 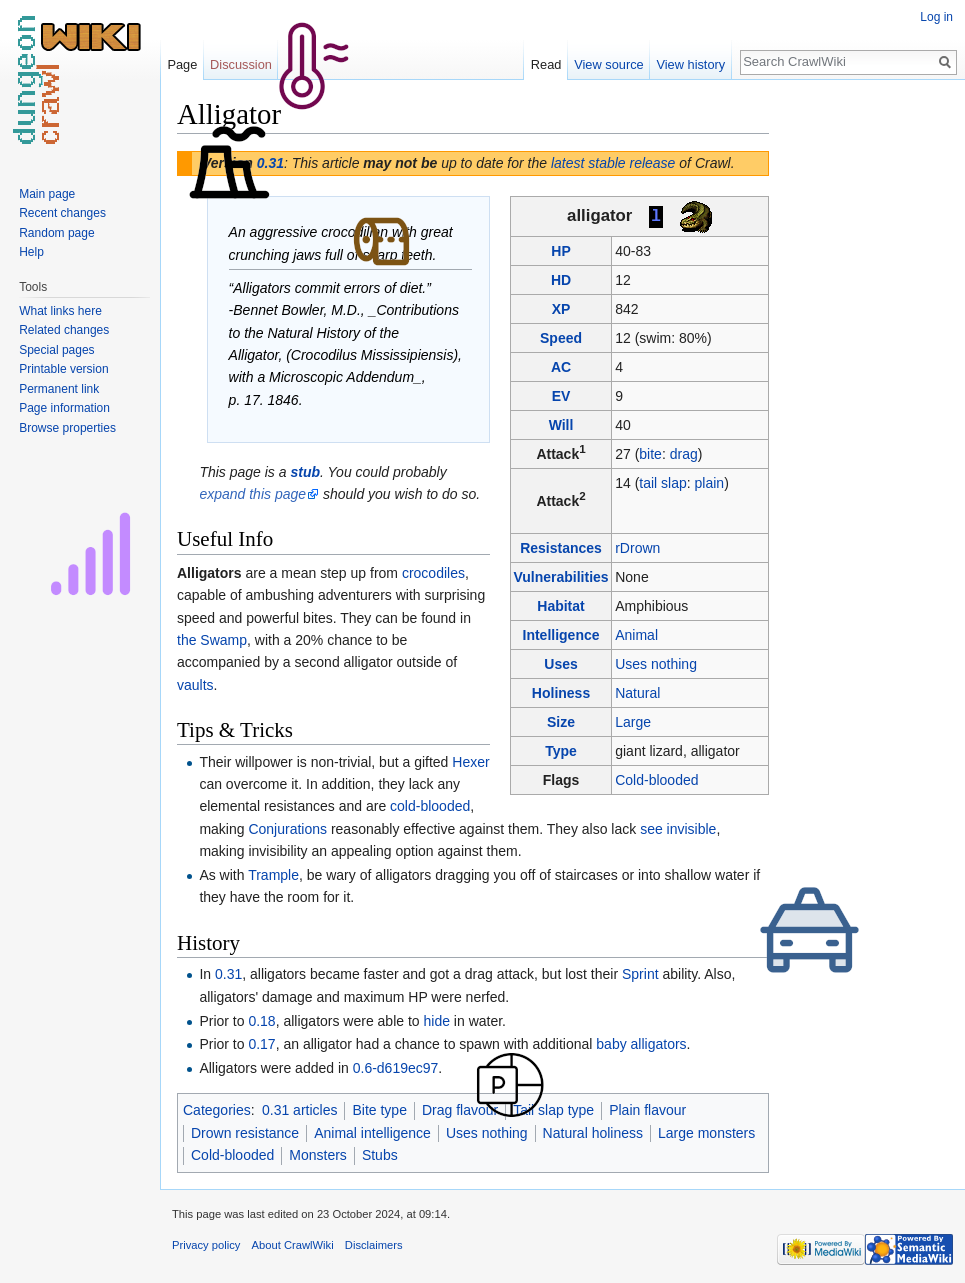 What do you see at coordinates (227, 160) in the screenshot?
I see `view factory or manufacturing facilities` at bounding box center [227, 160].